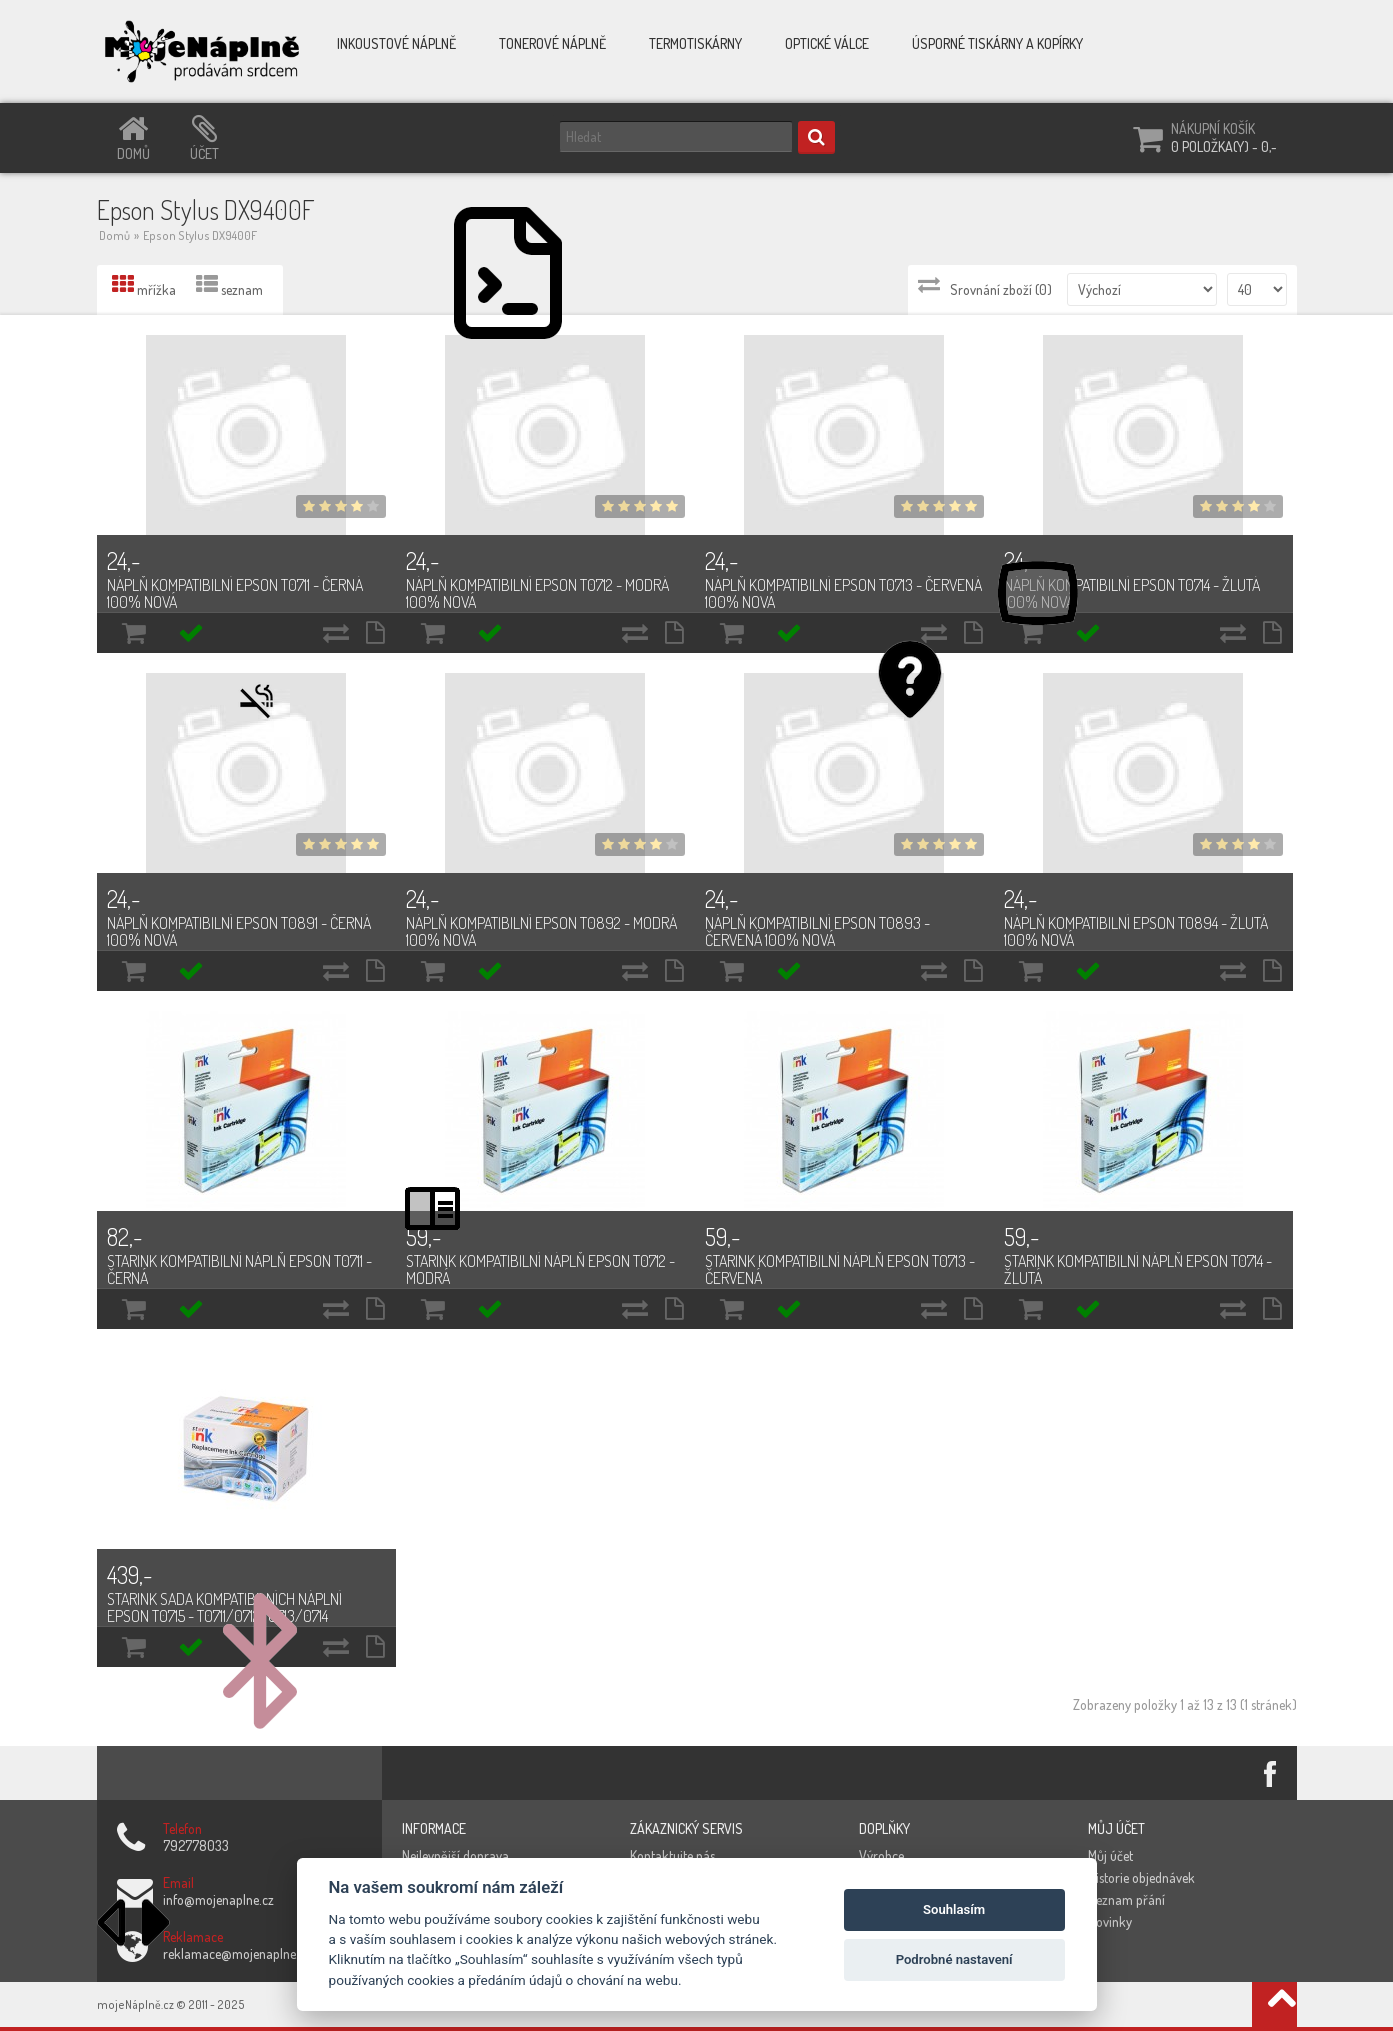  I want to click on switch to reader mode for distraction-free reading, so click(432, 1207).